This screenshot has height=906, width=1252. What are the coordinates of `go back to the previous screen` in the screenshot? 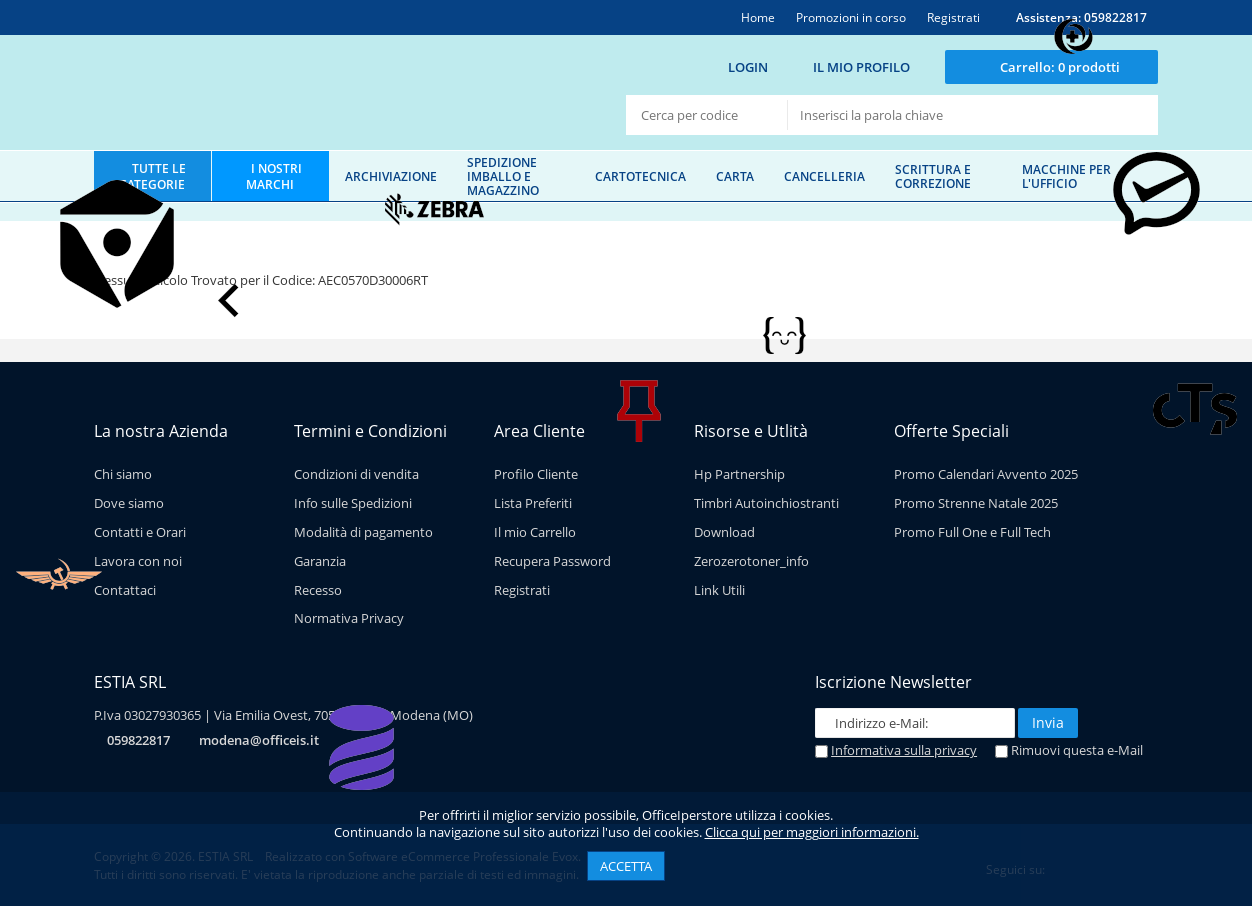 It's located at (228, 300).